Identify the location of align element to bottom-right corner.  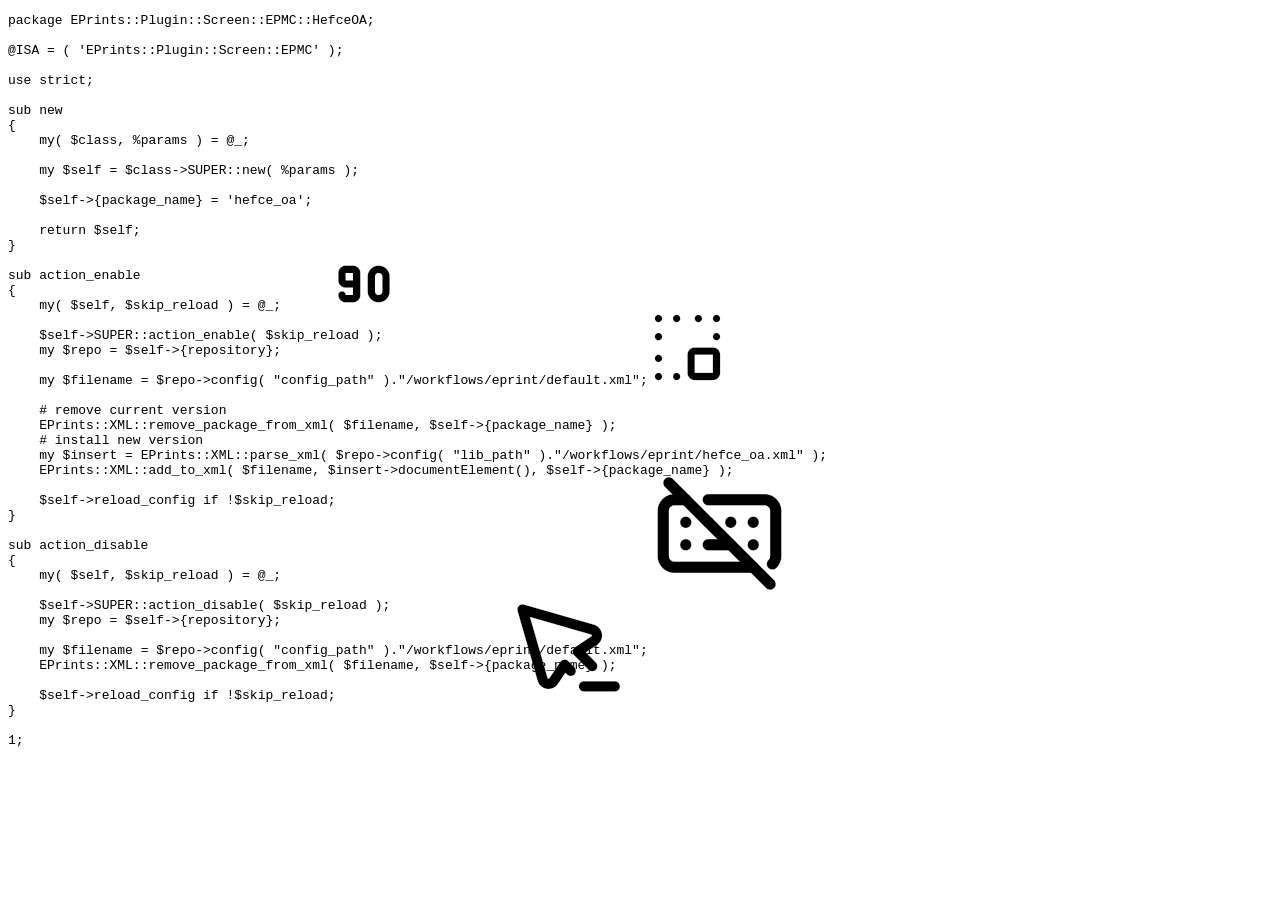
(687, 347).